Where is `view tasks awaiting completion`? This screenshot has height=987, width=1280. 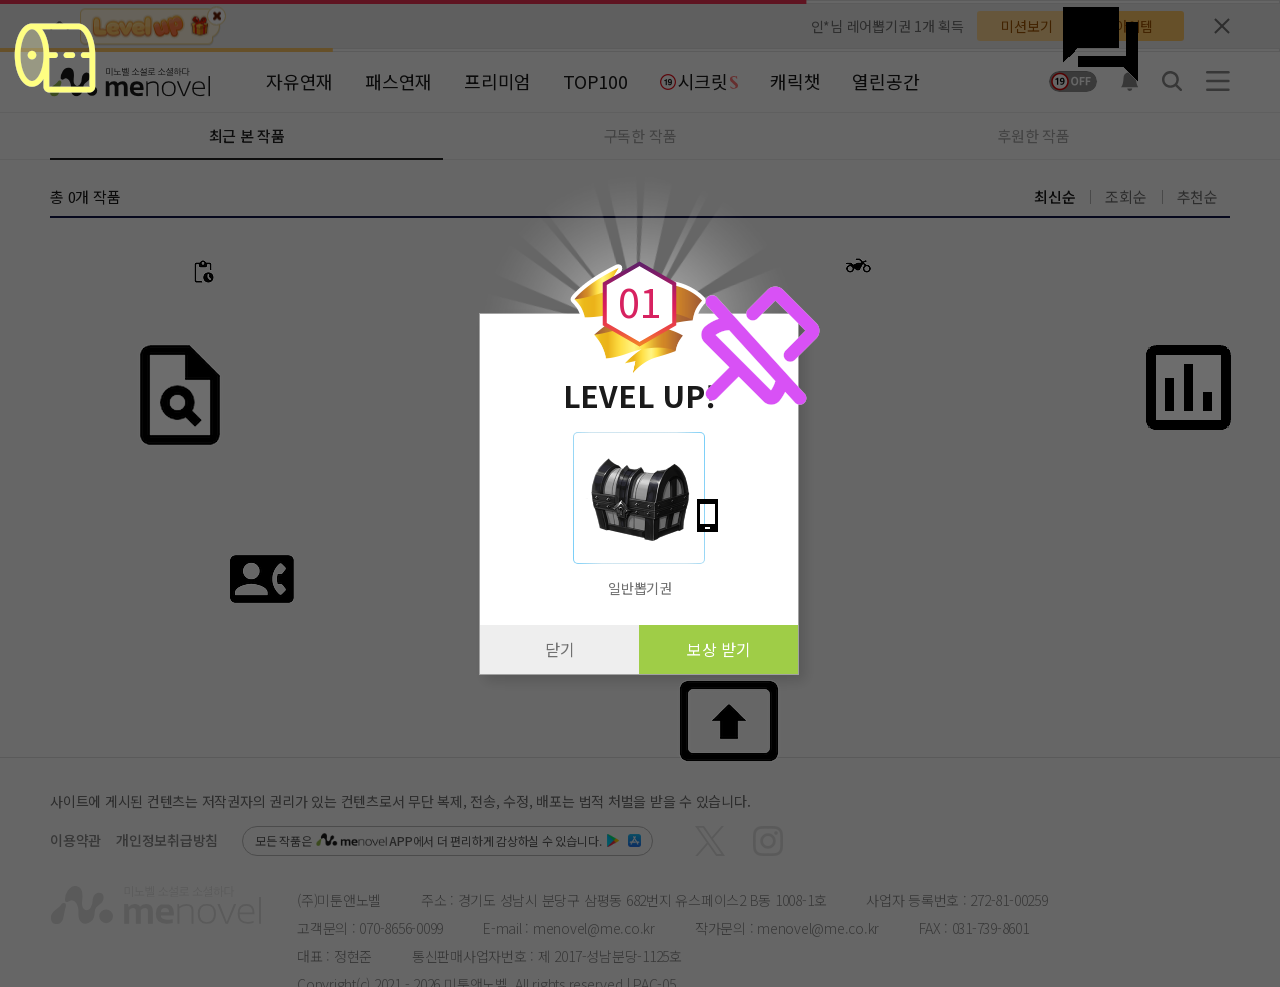
view tasks awaiting completion is located at coordinates (203, 272).